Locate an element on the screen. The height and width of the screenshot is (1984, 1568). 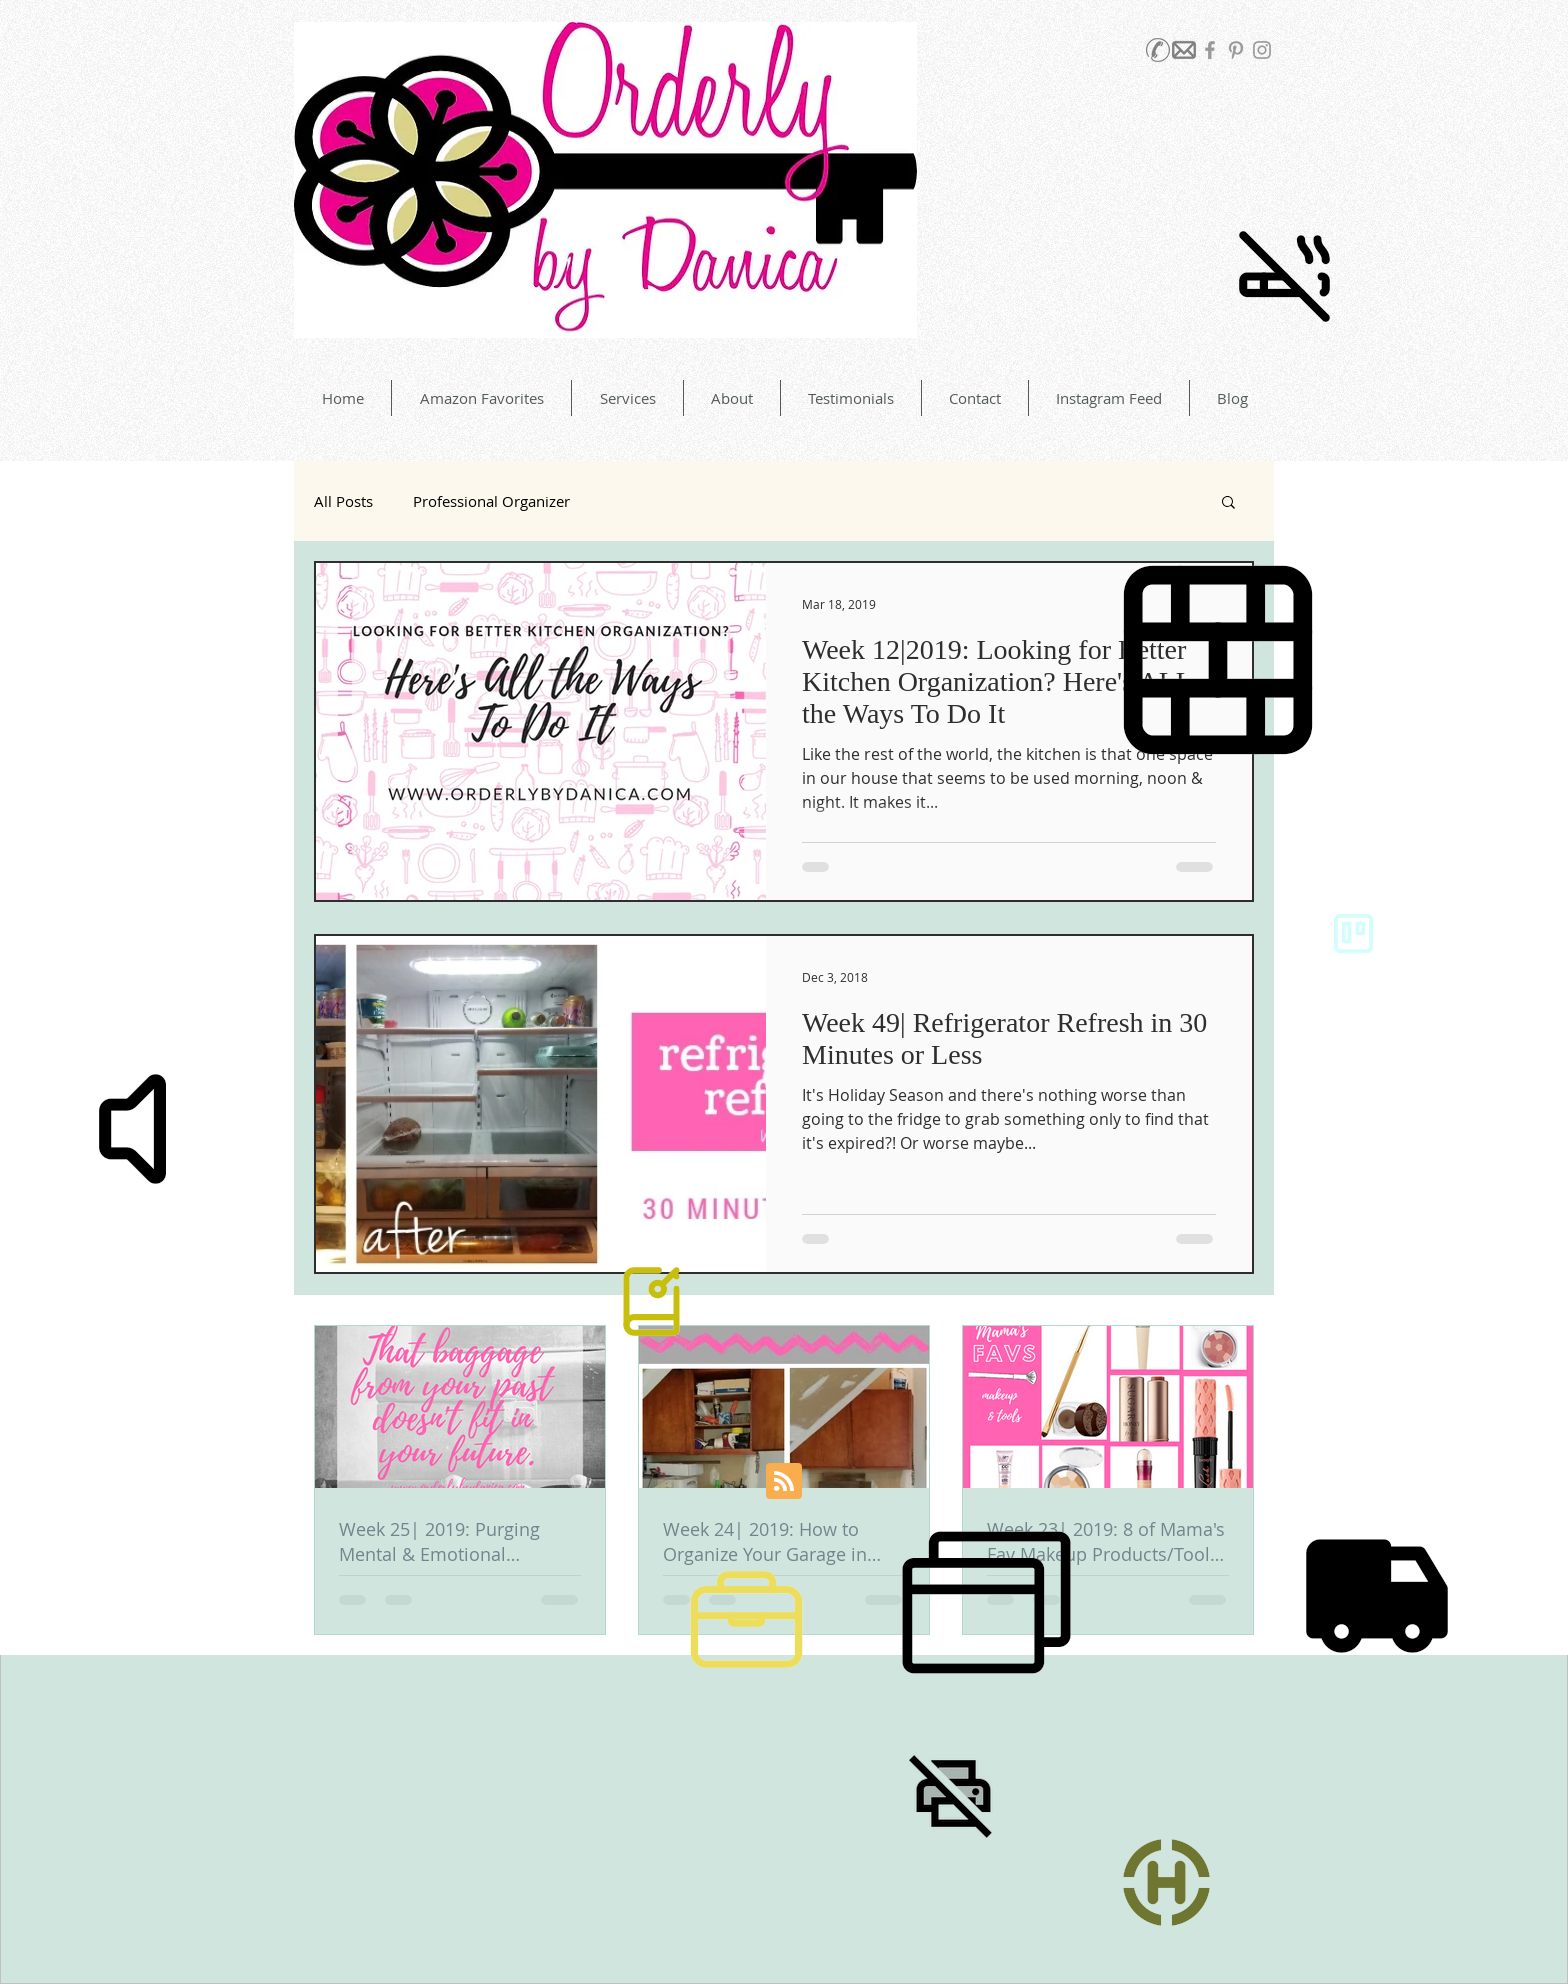
access work or business-related content is located at coordinates (746, 1619).